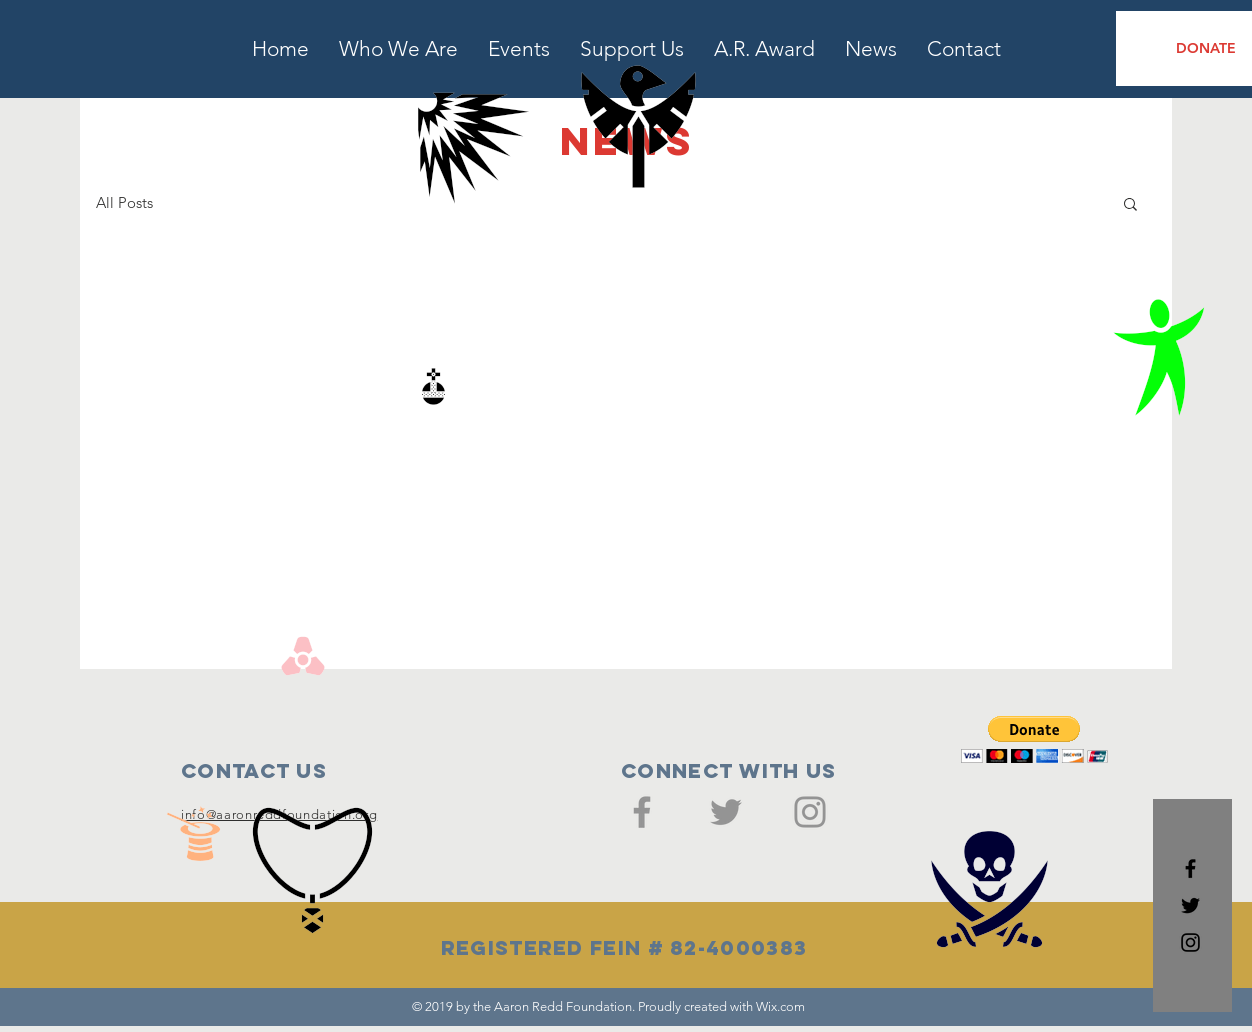  What do you see at coordinates (303, 656) in the screenshot?
I see `indicates nuclear or reactor system status` at bounding box center [303, 656].